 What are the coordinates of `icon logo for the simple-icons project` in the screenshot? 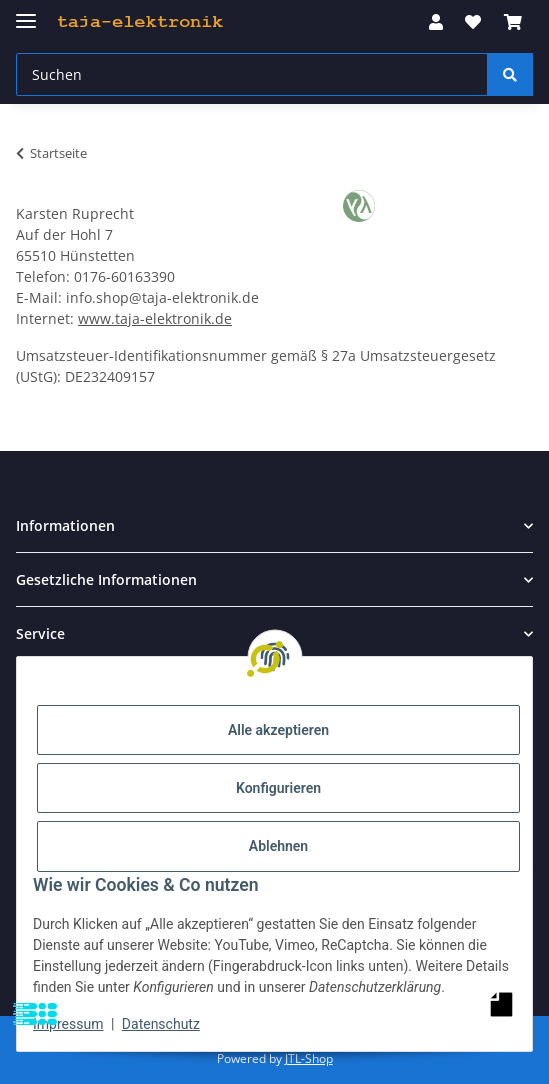 It's located at (265, 659).